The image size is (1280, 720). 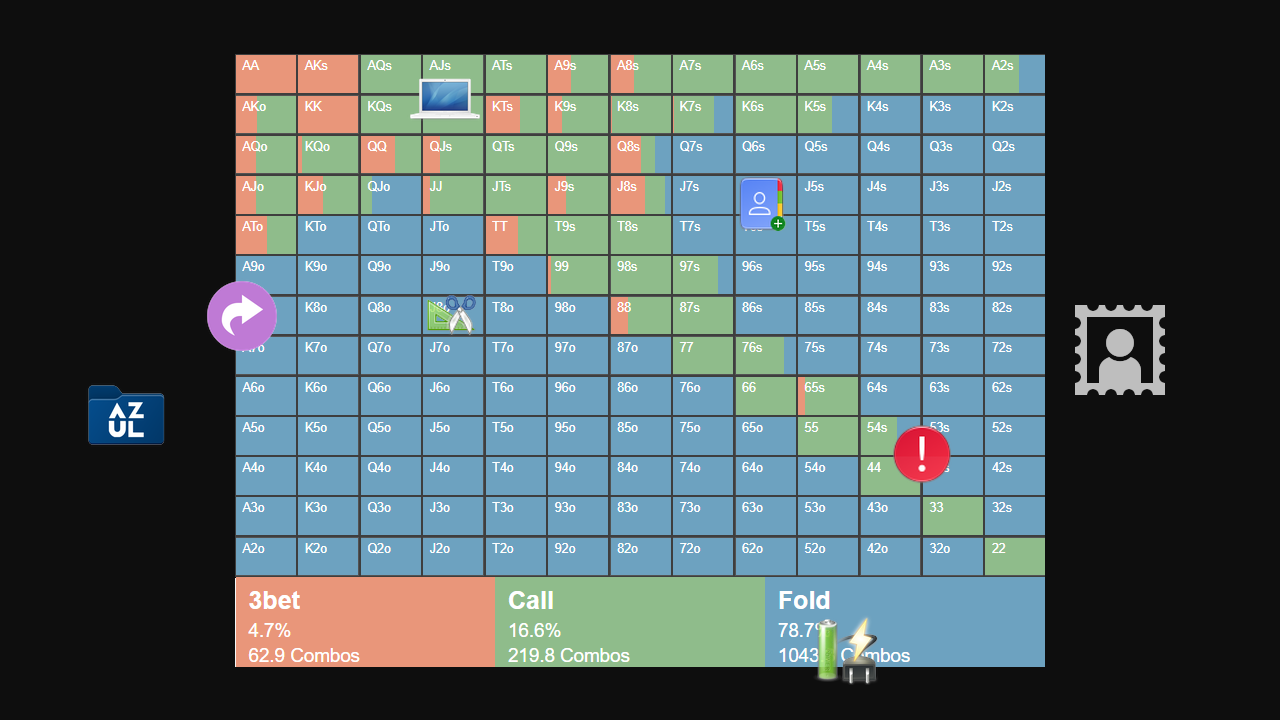 What do you see at coordinates (1117, 353) in the screenshot?
I see `send mail or compose a new message` at bounding box center [1117, 353].